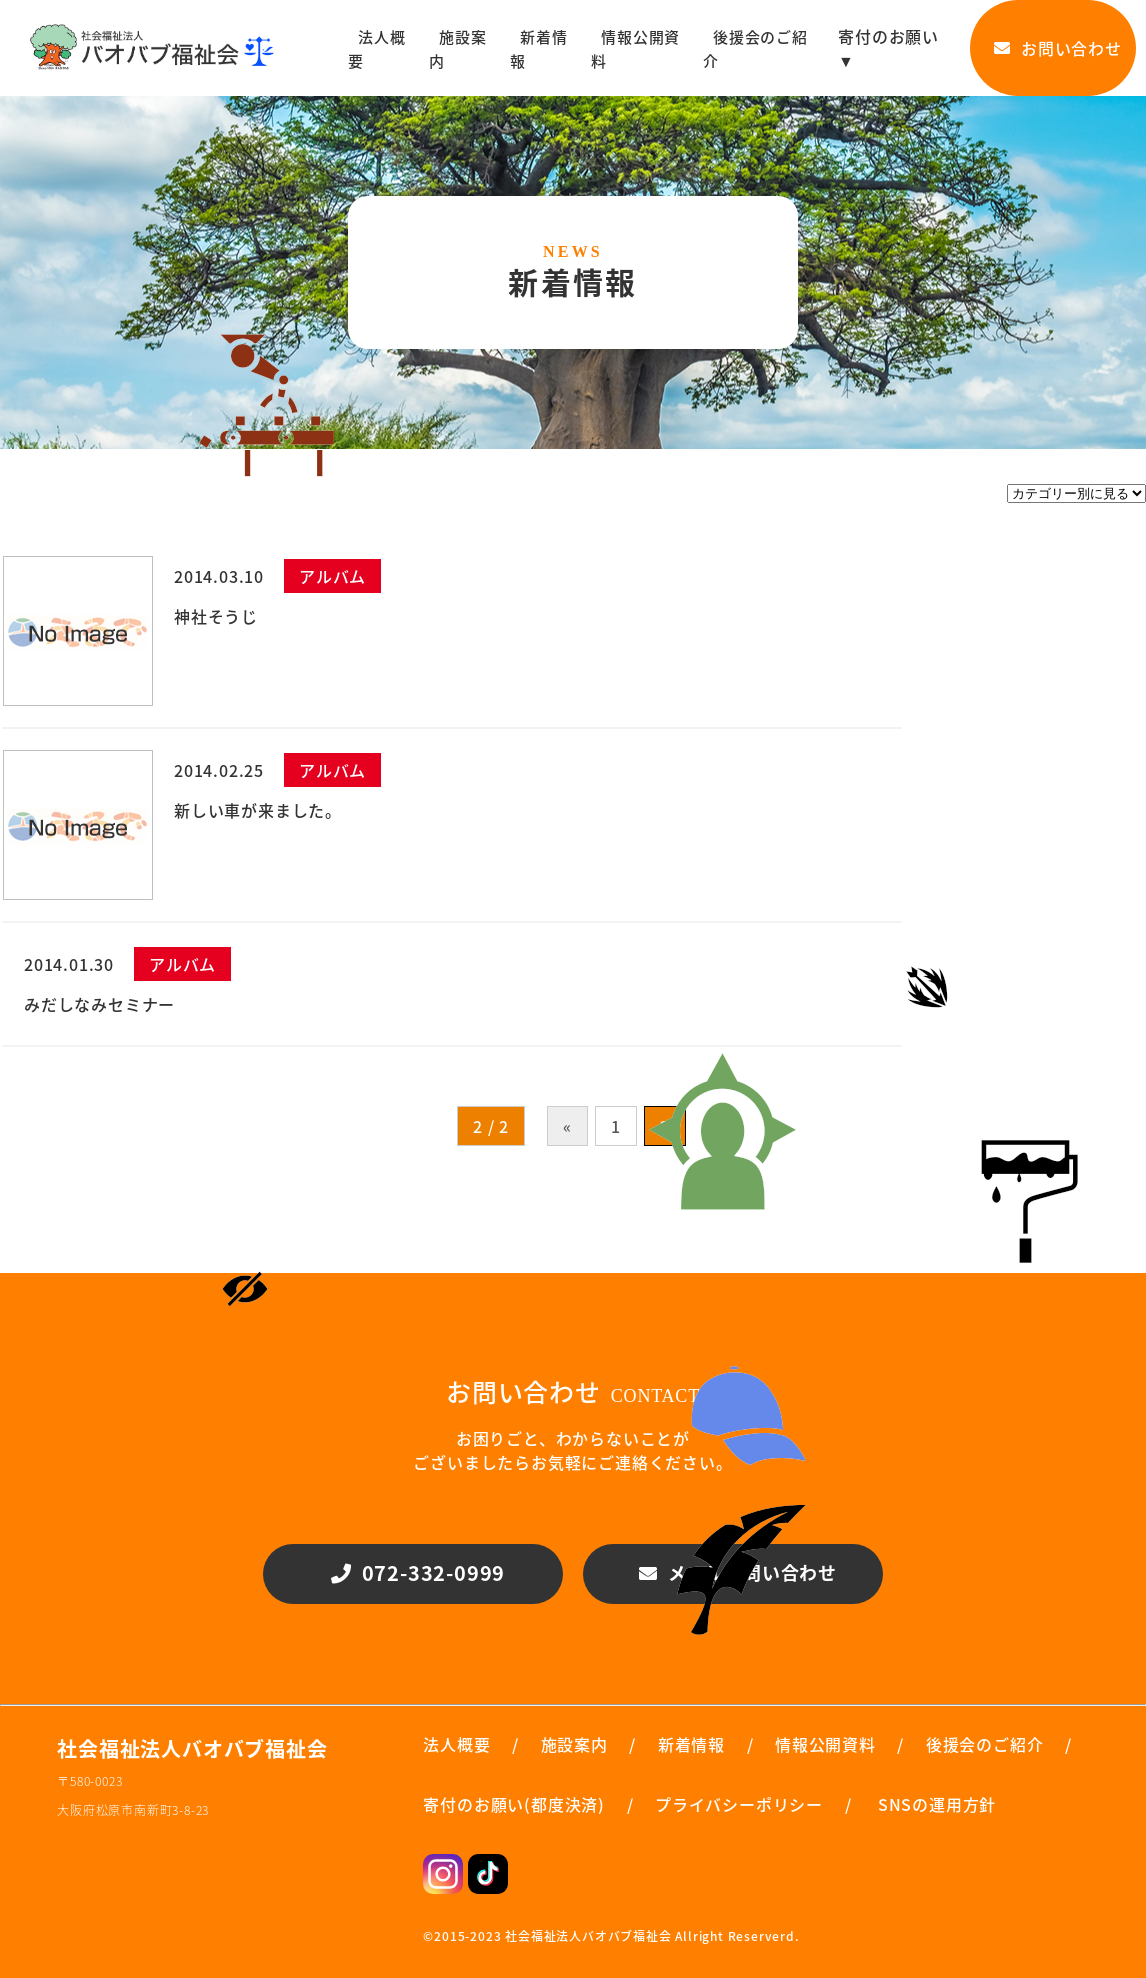 The height and width of the screenshot is (1978, 1146). What do you see at coordinates (262, 404) in the screenshot?
I see `access automation or manufacturing settings` at bounding box center [262, 404].